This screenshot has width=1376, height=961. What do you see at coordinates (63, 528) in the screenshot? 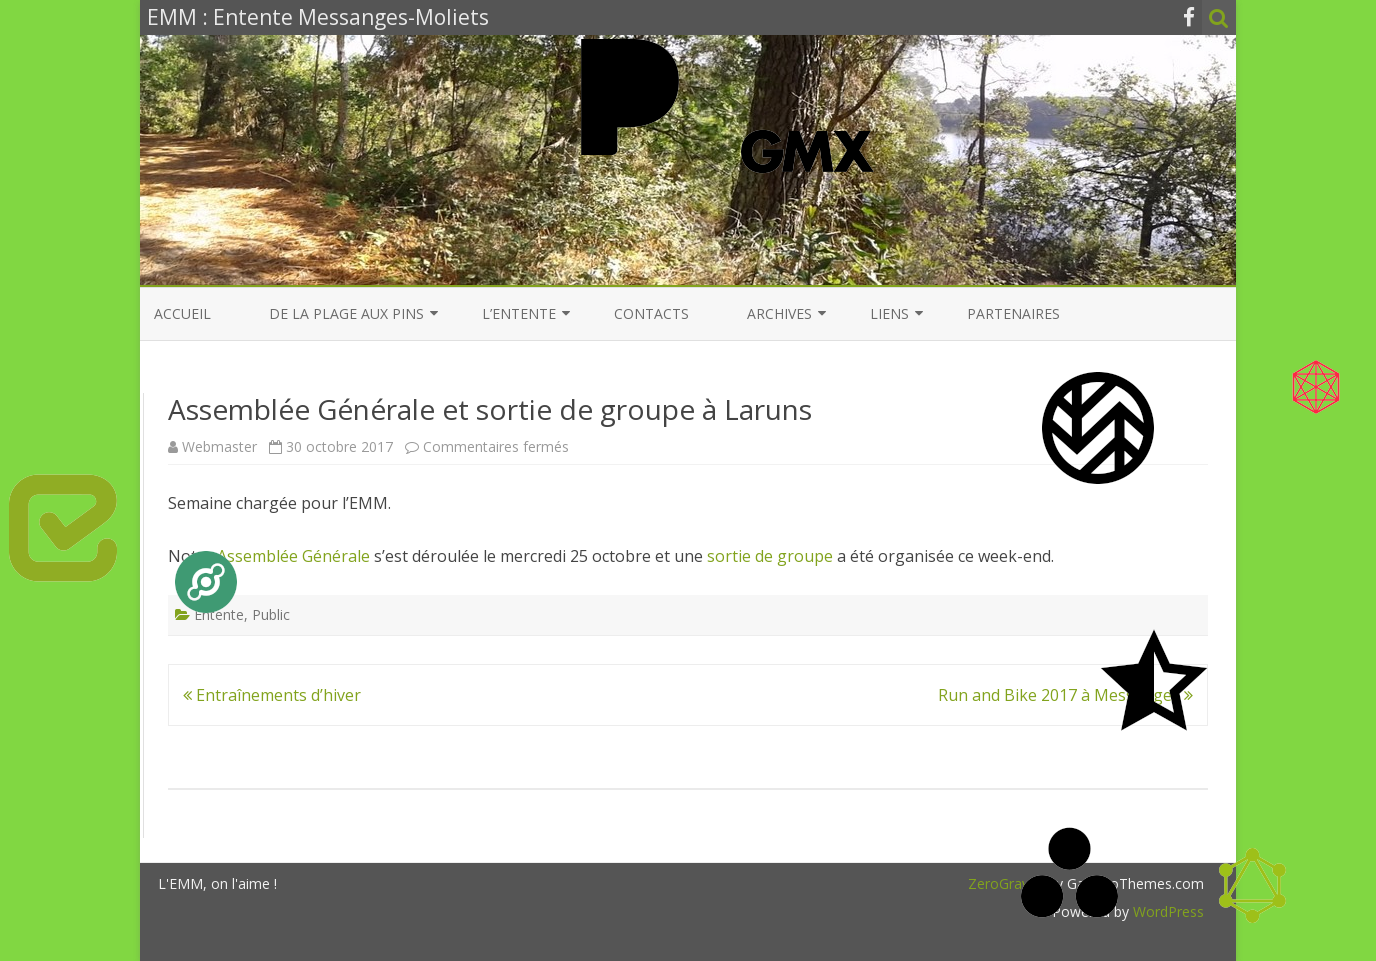
I see `checkmarx company logo` at bounding box center [63, 528].